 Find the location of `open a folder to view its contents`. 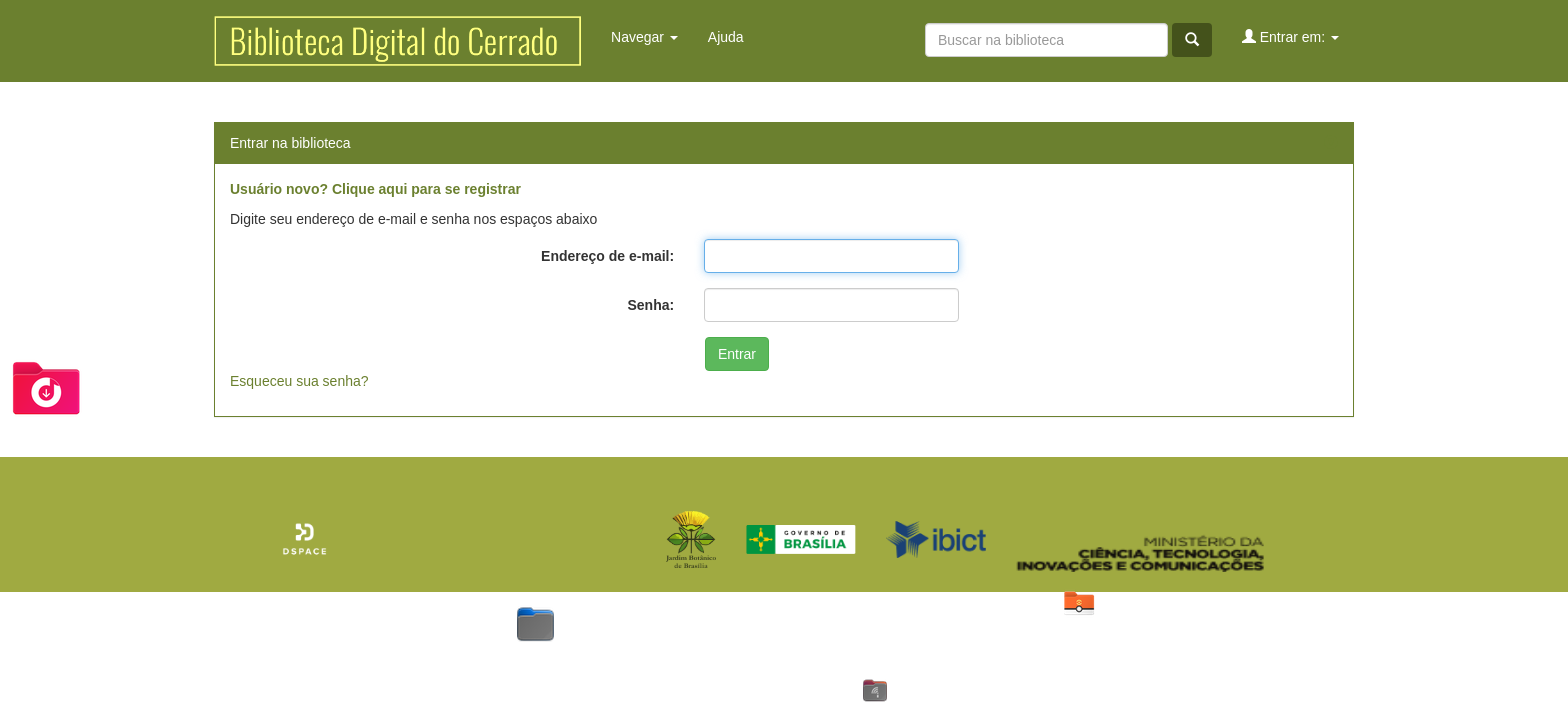

open a folder to view its contents is located at coordinates (535, 623).